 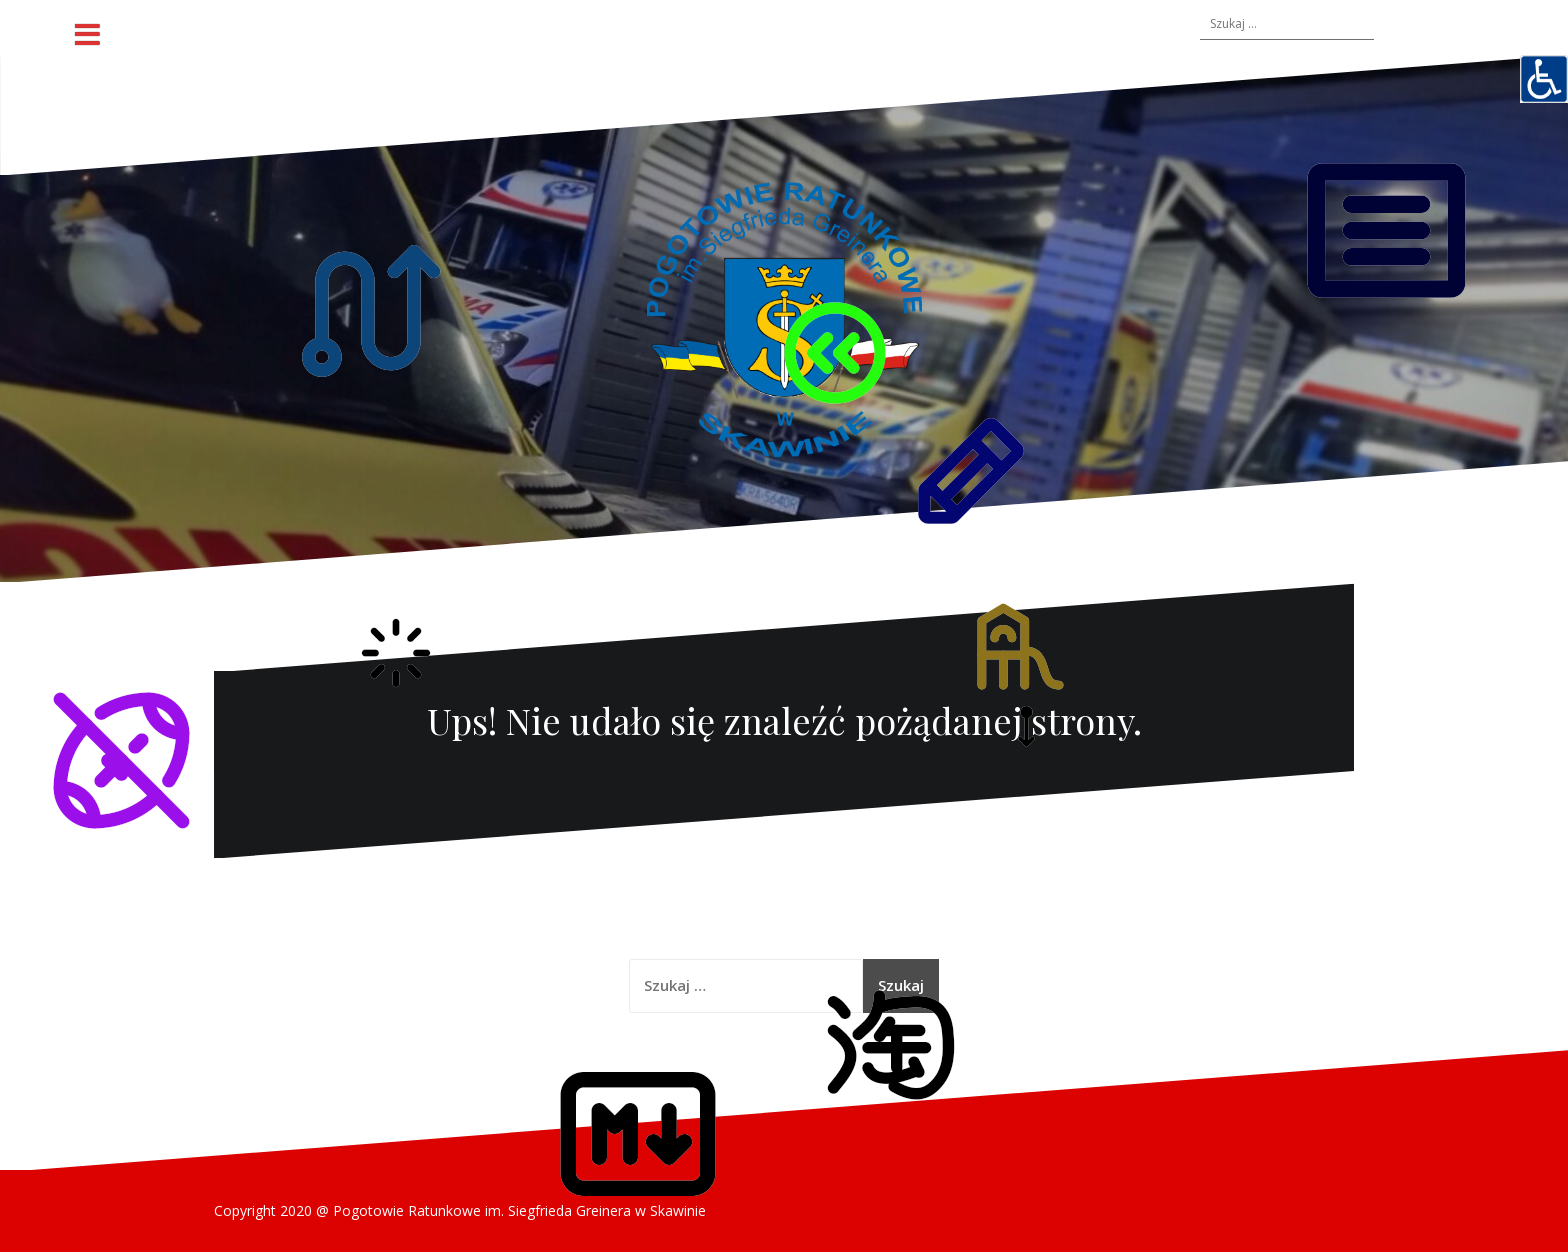 I want to click on edit content or settings, so click(x=969, y=473).